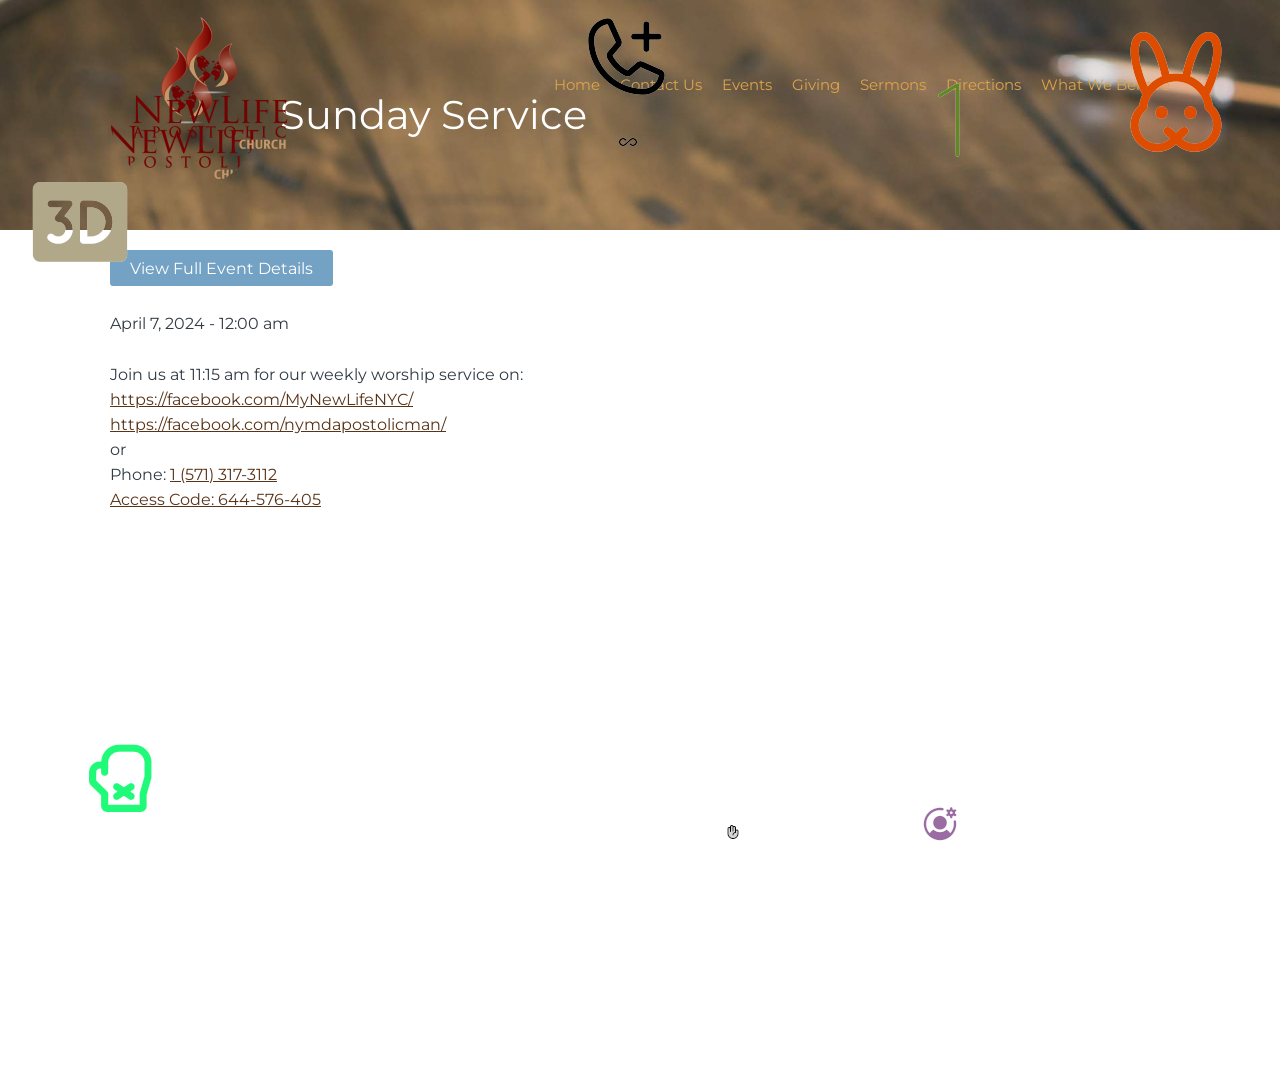  I want to click on indicates all-inclusive or unlimited features, so click(628, 142).